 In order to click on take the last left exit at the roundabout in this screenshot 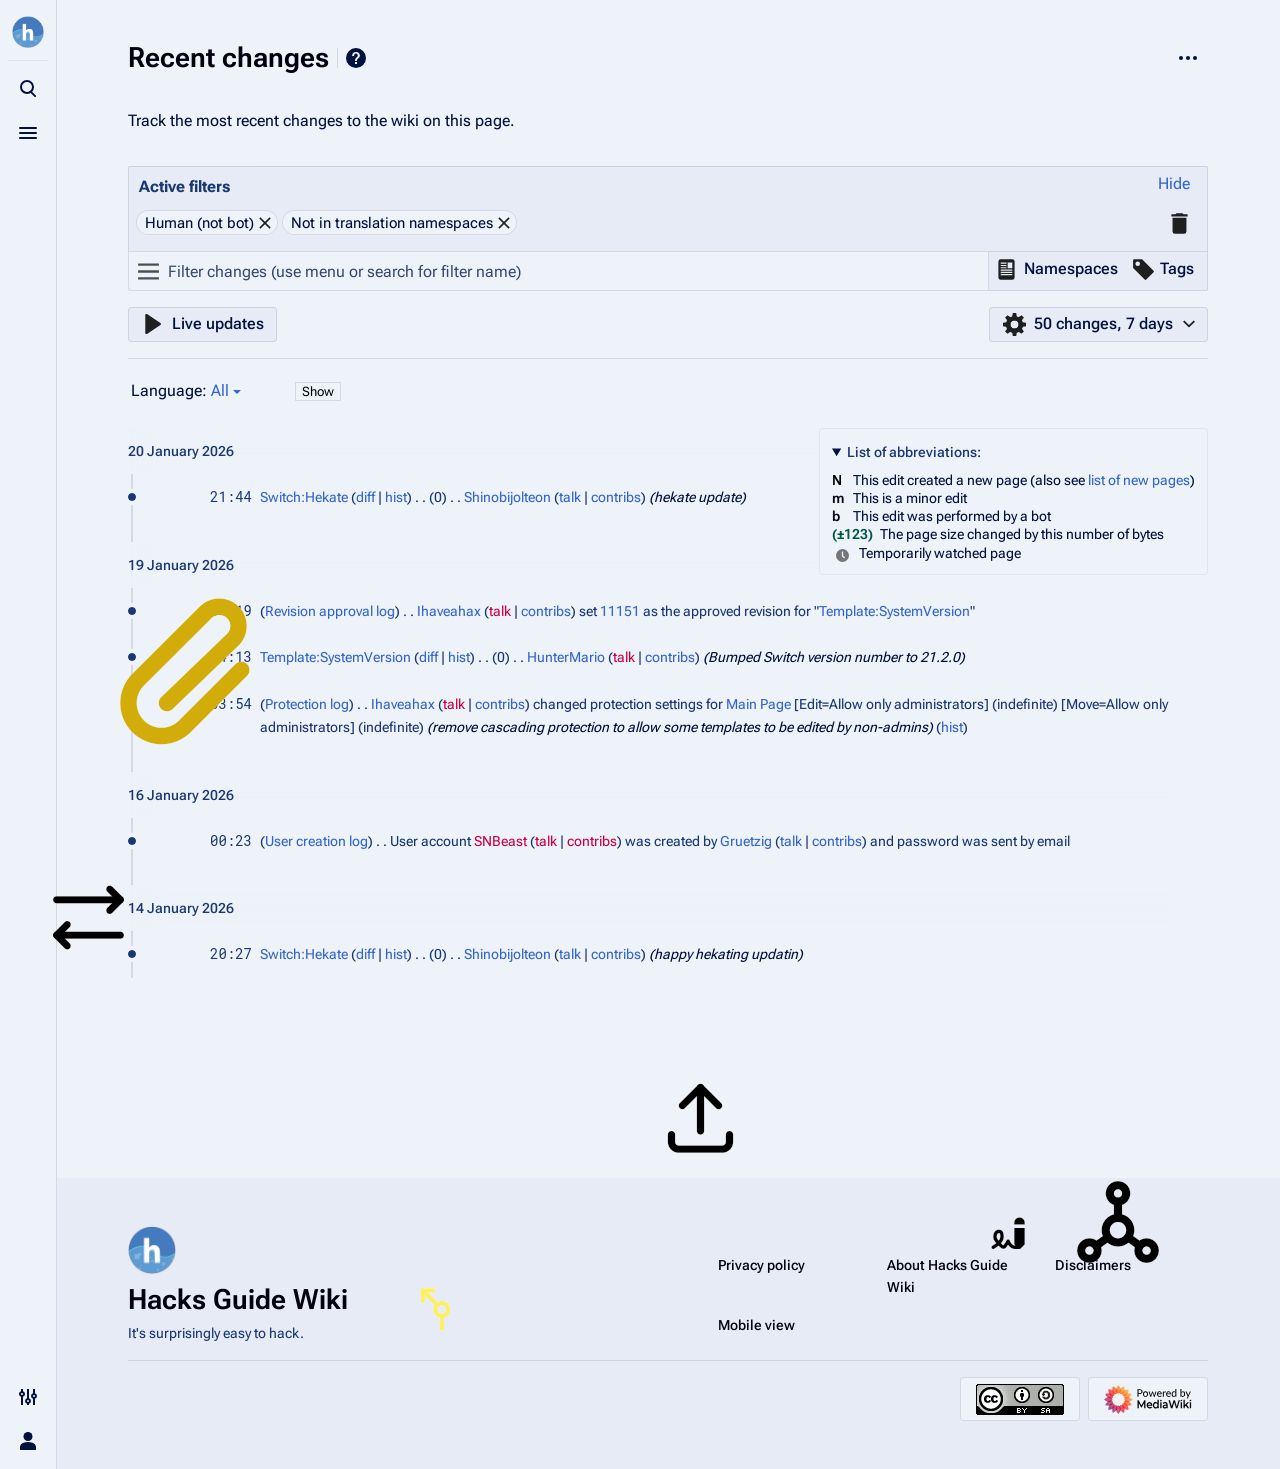, I will do `click(435, 1309)`.